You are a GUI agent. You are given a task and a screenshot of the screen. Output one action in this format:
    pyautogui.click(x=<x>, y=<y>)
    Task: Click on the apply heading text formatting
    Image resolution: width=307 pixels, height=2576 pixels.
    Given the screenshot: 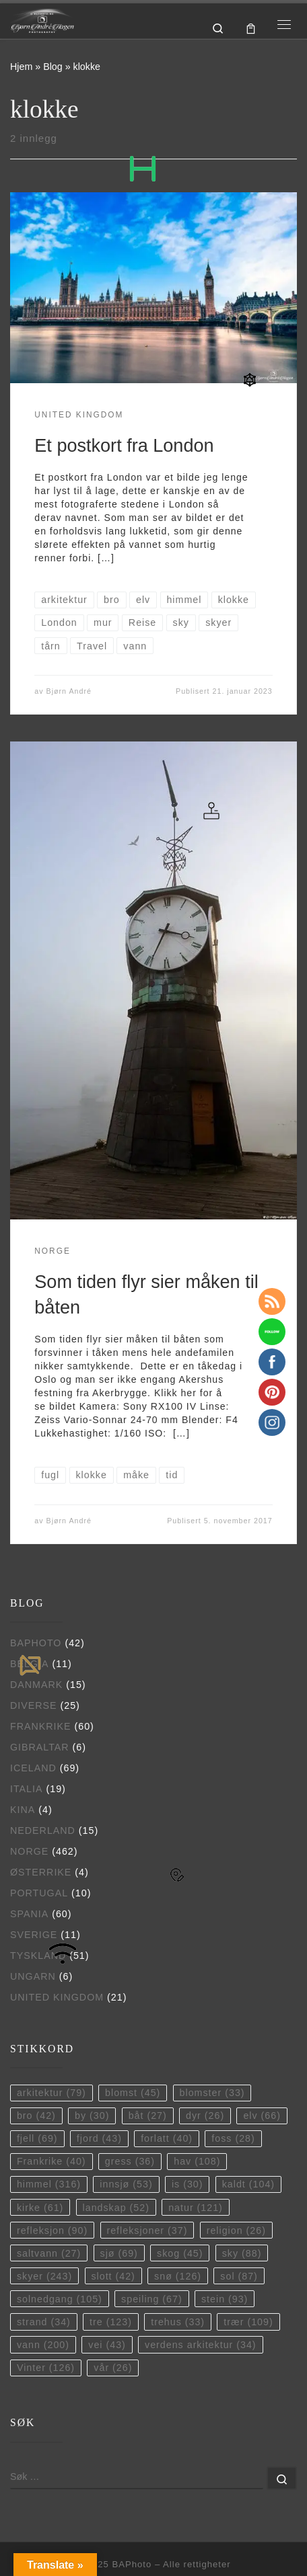 What is the action you would take?
    pyautogui.click(x=143, y=169)
    